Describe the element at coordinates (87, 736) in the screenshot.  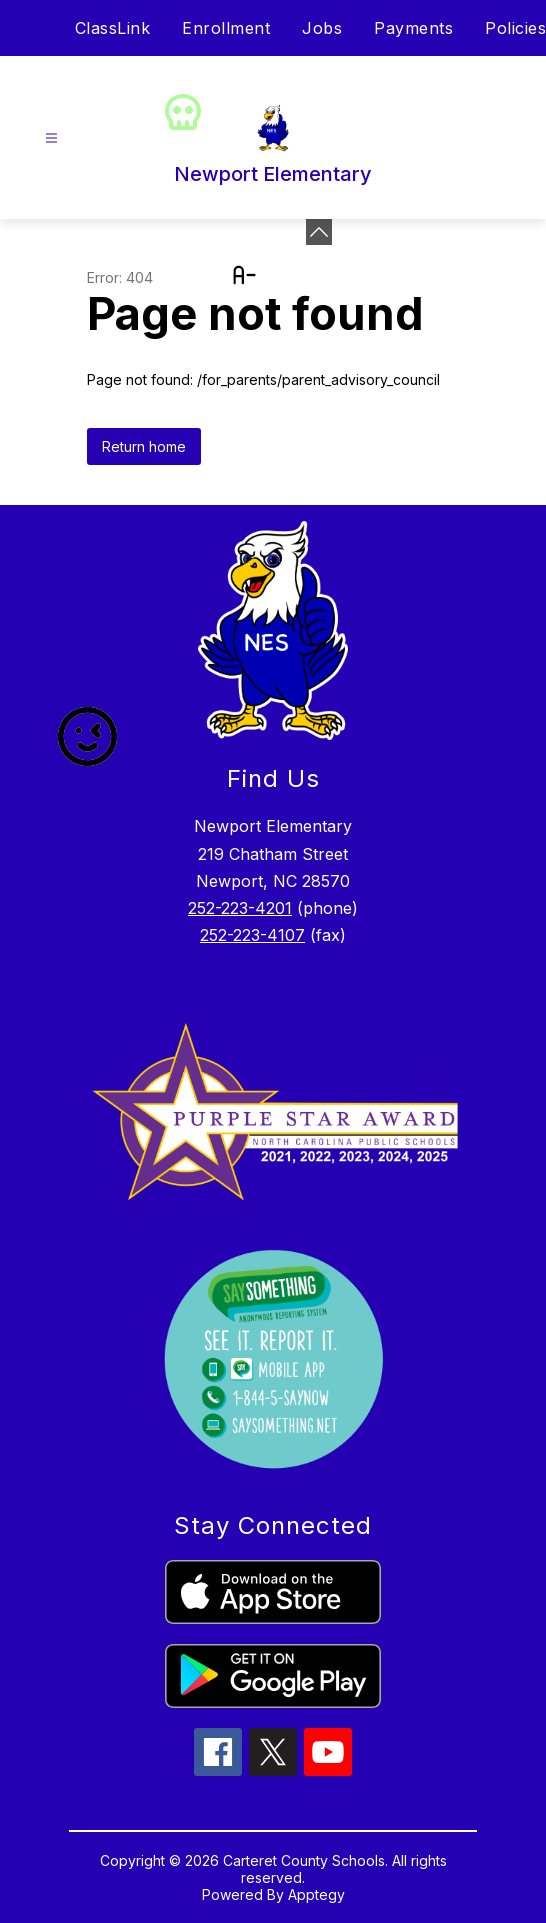
I see `add a playful or winking emoji reaction` at that location.